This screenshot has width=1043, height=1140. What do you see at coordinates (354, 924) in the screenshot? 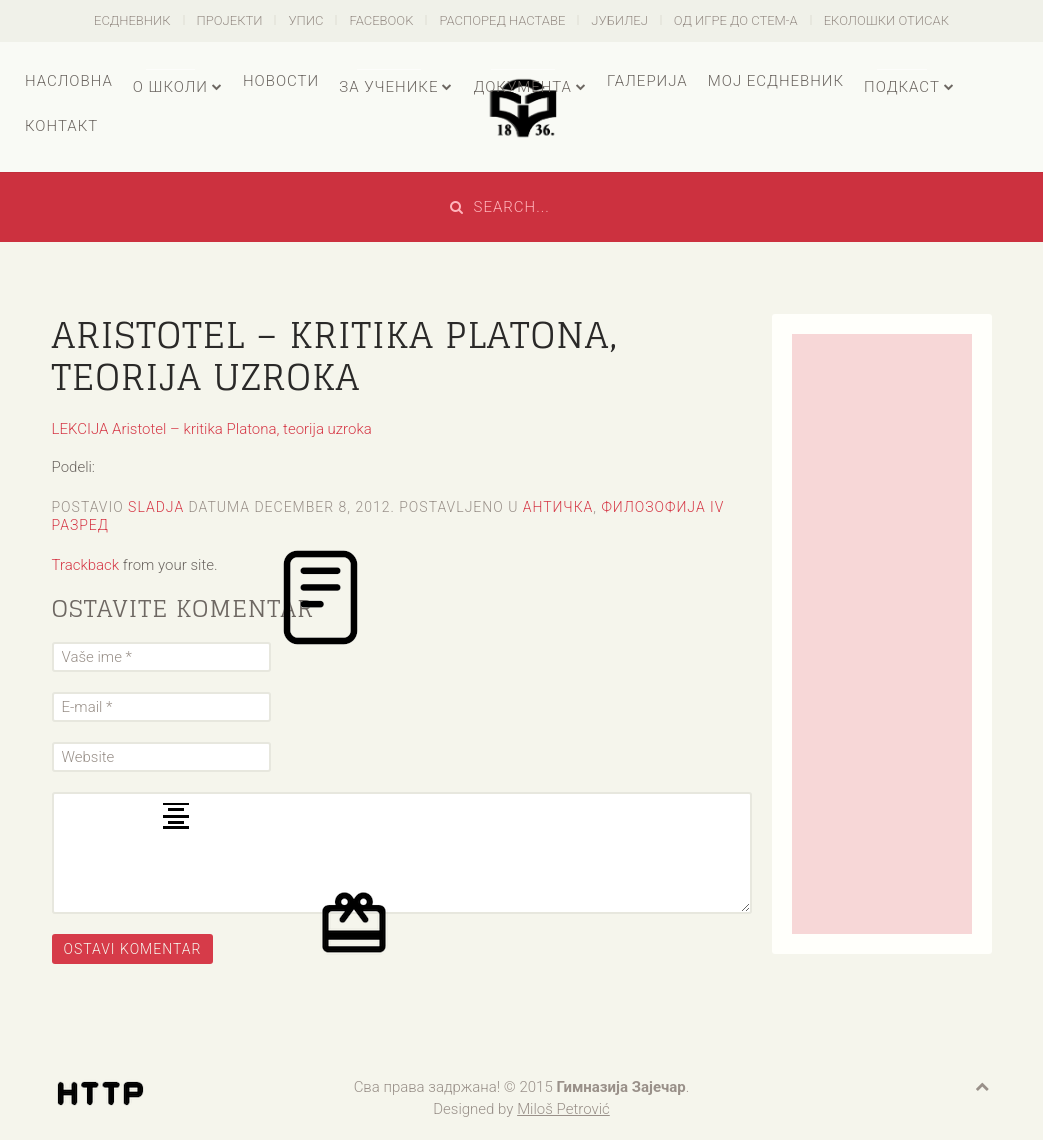
I see `redeem a gift card` at bounding box center [354, 924].